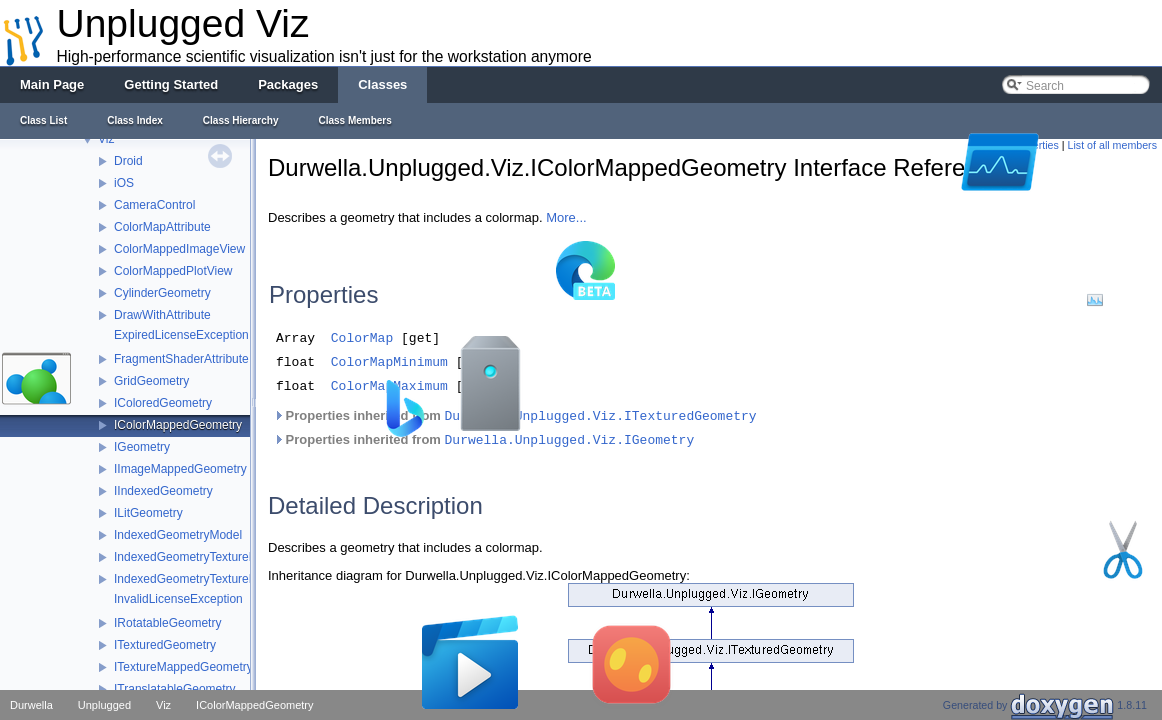  I want to click on open the movies app, so click(470, 661).